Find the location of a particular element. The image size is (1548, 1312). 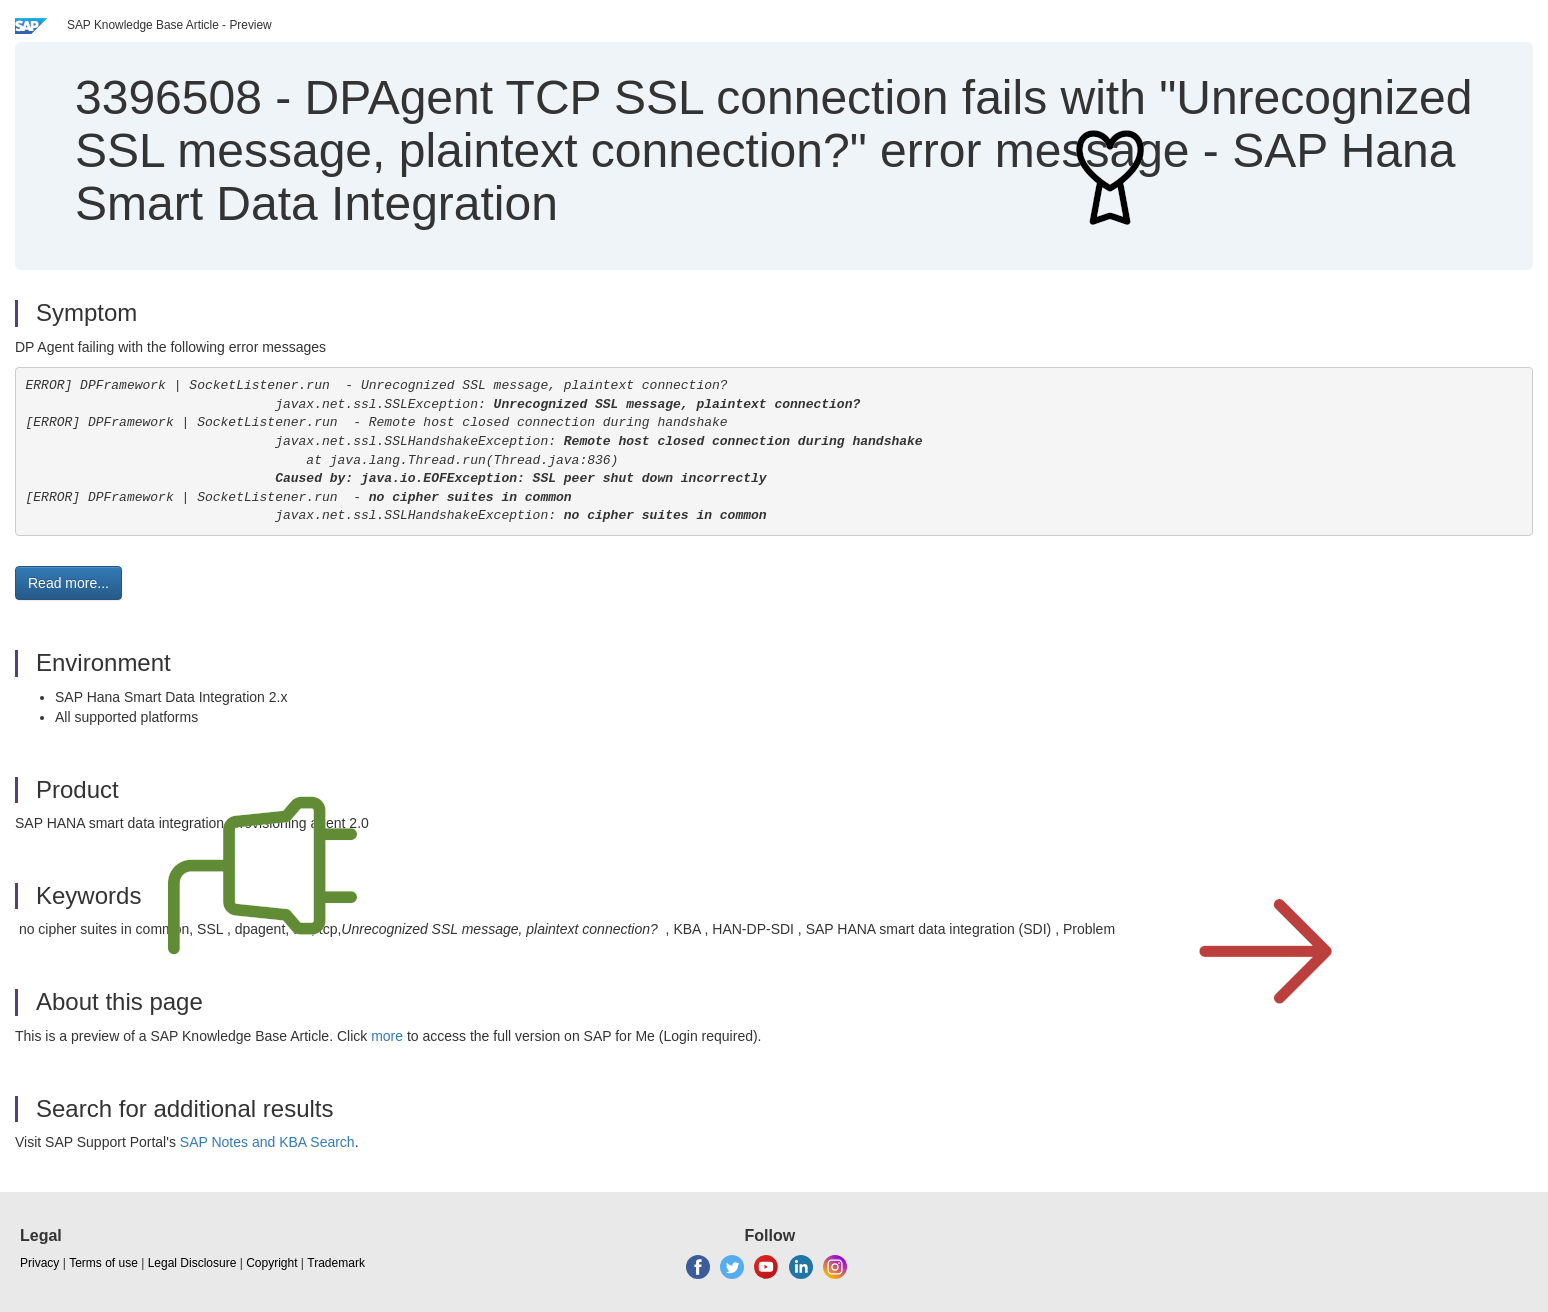

connect a plugin or extension is located at coordinates (262, 875).